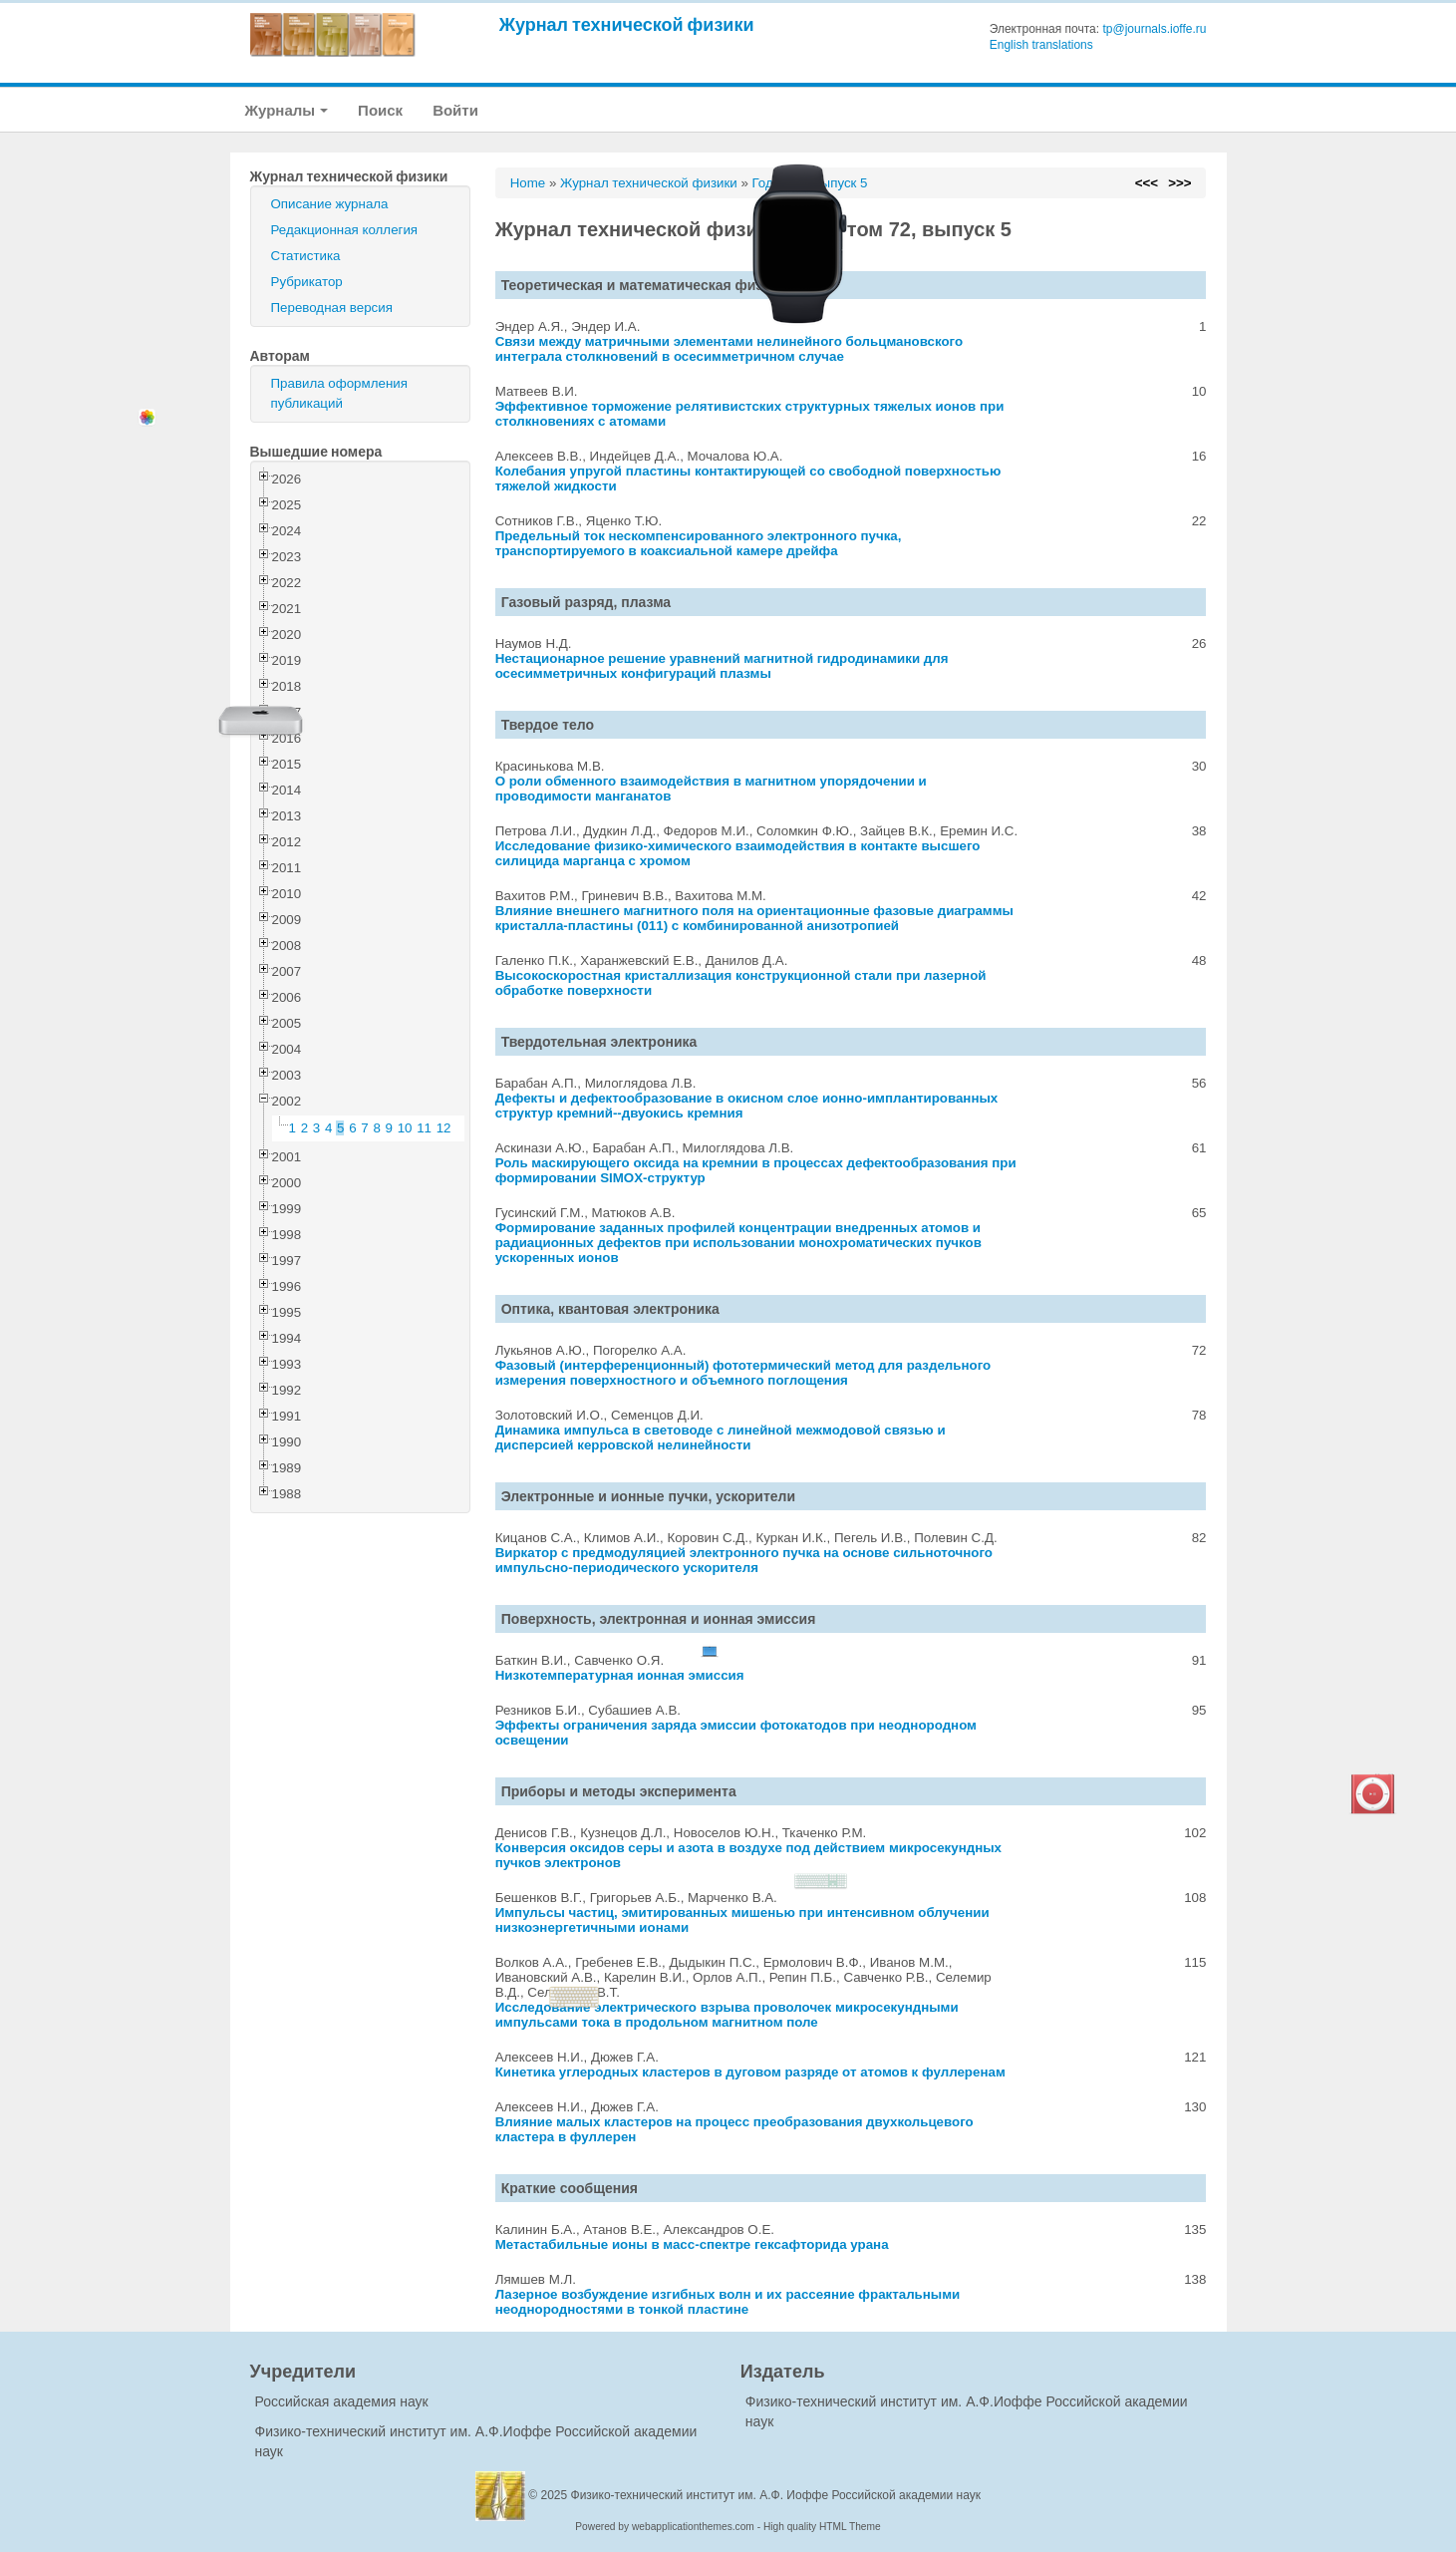 The width and height of the screenshot is (1456, 2552). Describe the element at coordinates (820, 1880) in the screenshot. I see `indicates a bluetooth keyboard is connected` at that location.